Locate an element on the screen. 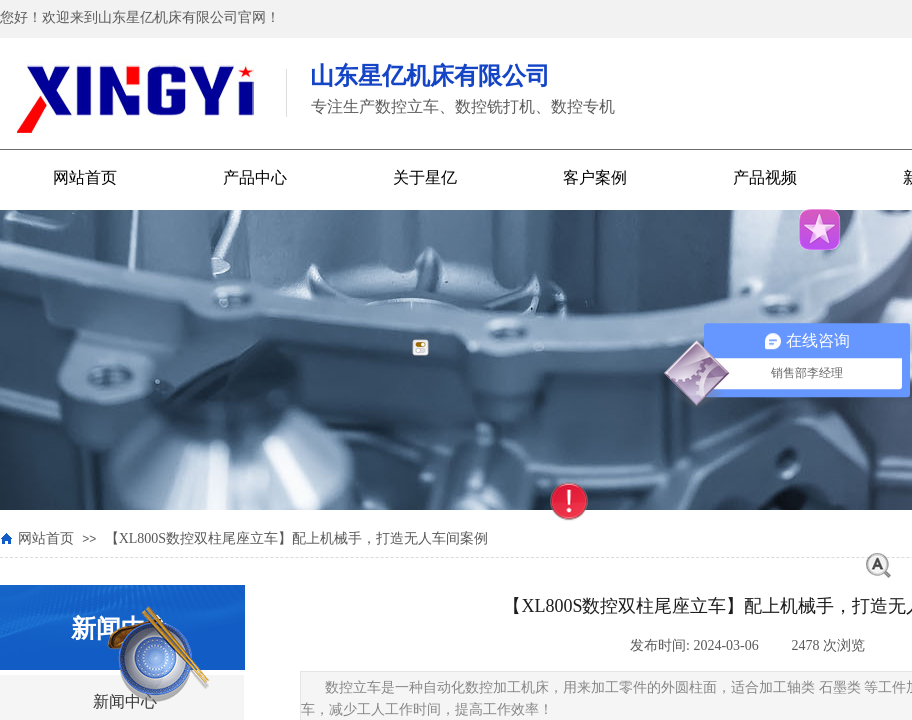 The width and height of the screenshot is (912, 720). open gnome tweaks to customize desktop settings is located at coordinates (420, 347).